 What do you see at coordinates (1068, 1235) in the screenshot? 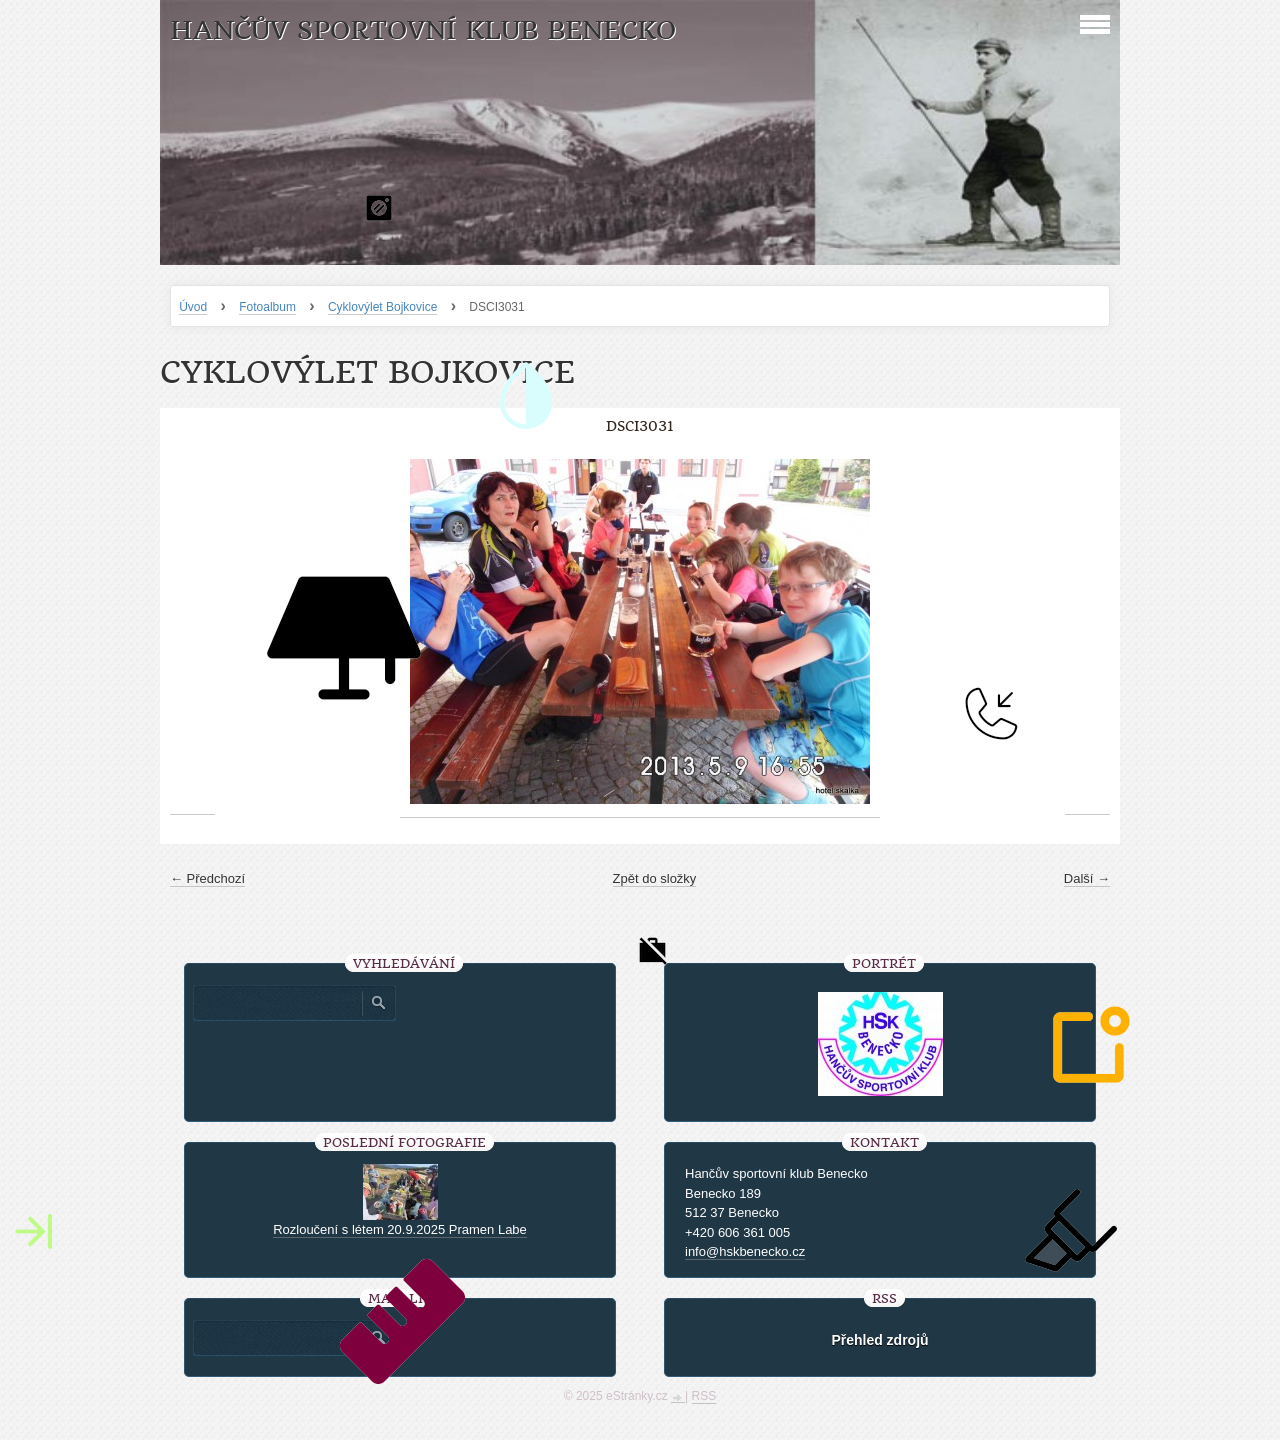
I see `highlight or mark selected text` at bounding box center [1068, 1235].